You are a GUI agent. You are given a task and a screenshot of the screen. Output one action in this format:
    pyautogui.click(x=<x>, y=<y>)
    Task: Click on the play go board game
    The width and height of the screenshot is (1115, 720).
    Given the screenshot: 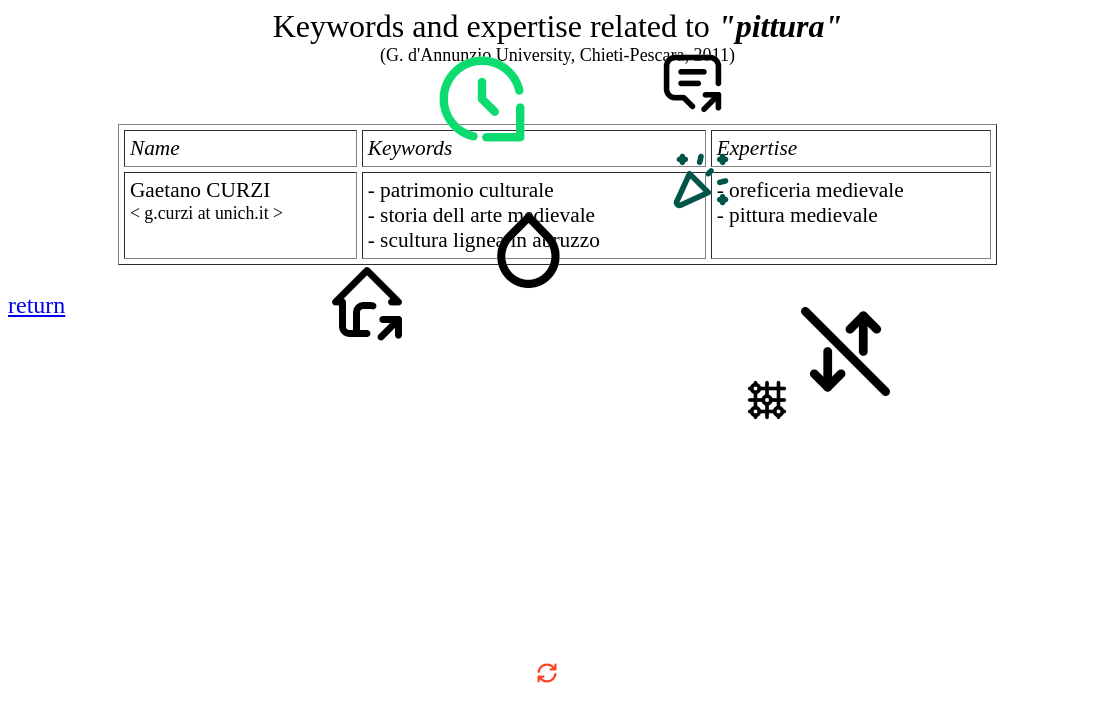 What is the action you would take?
    pyautogui.click(x=767, y=400)
    